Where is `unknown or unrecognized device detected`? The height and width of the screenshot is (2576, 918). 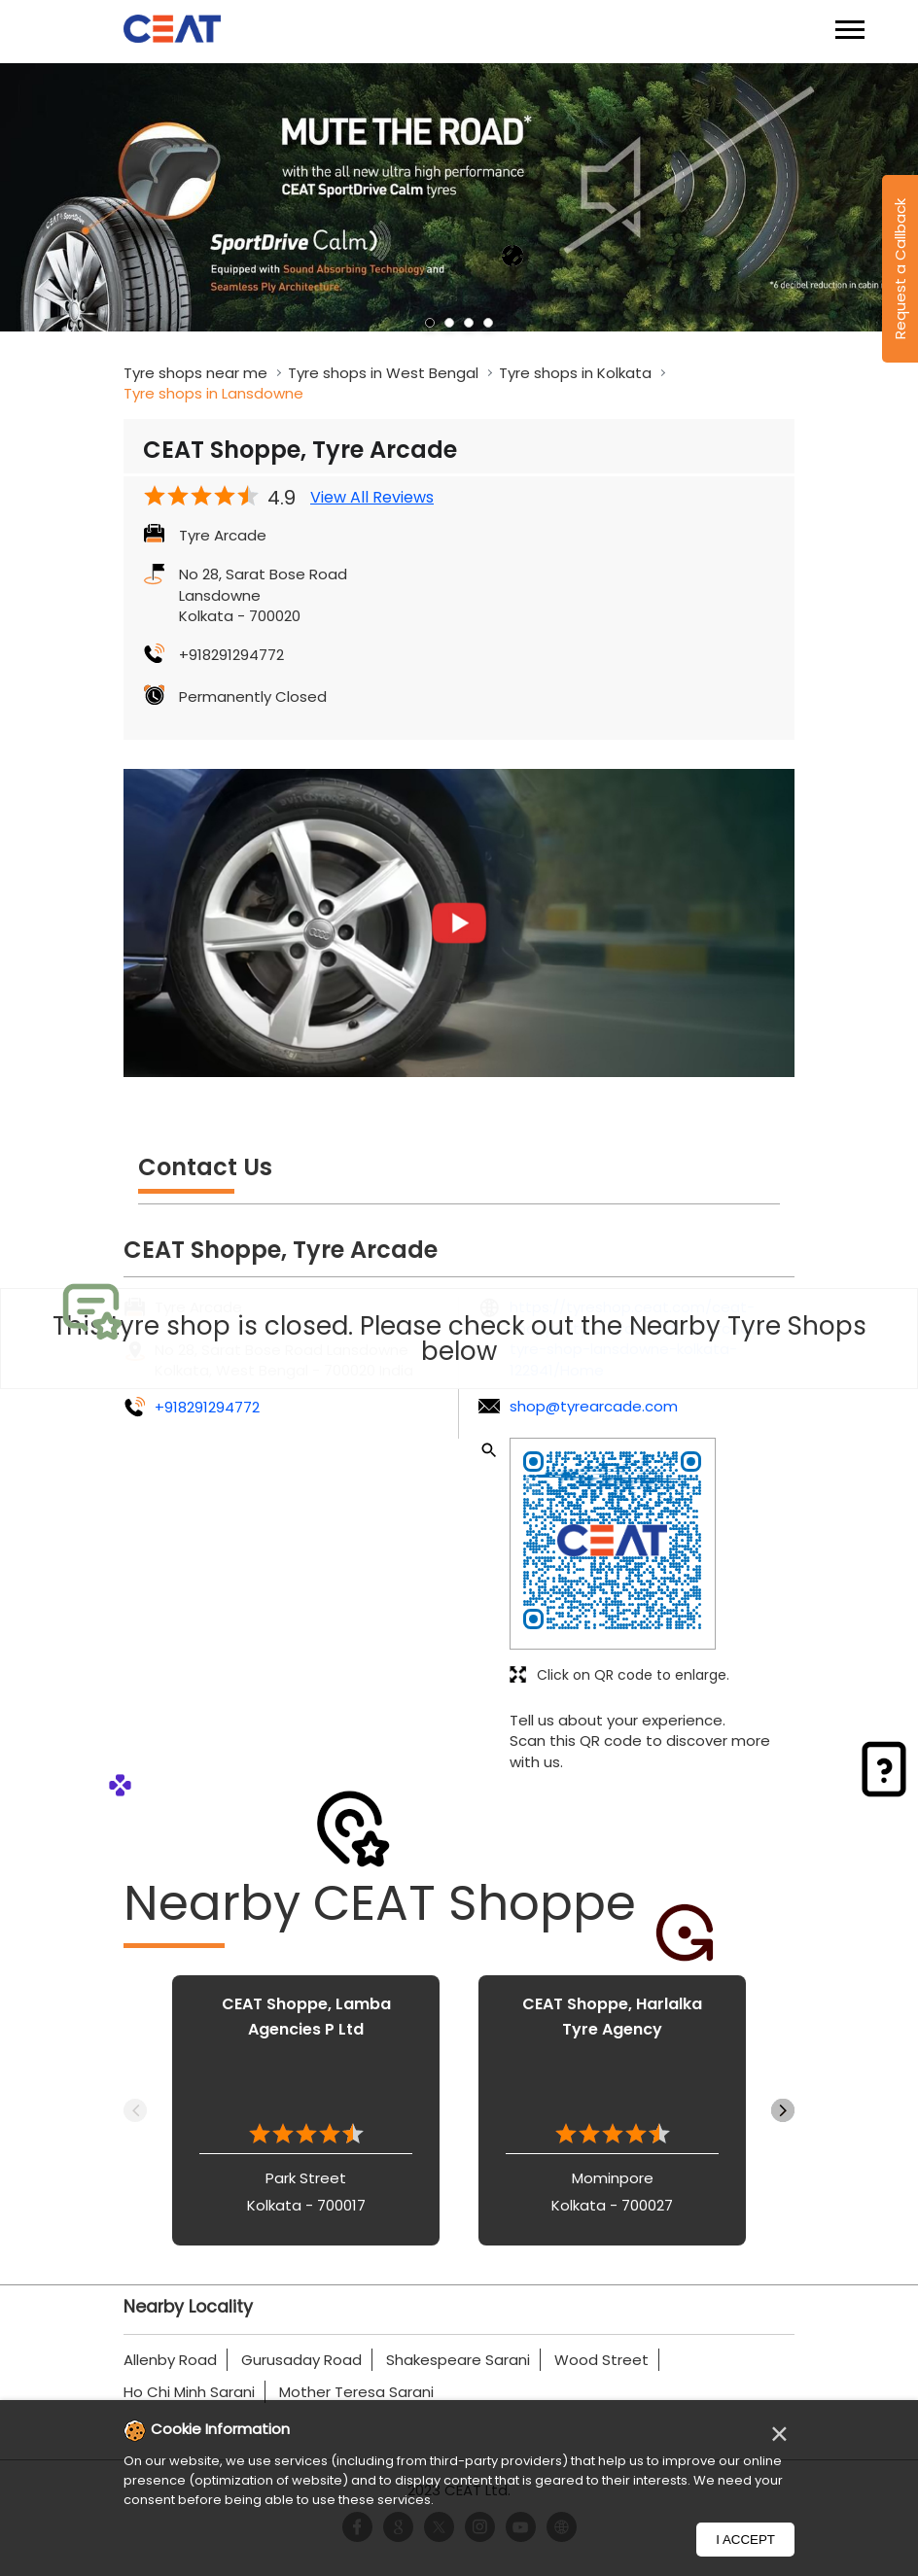 unknown or unrecognized device detected is located at coordinates (884, 1769).